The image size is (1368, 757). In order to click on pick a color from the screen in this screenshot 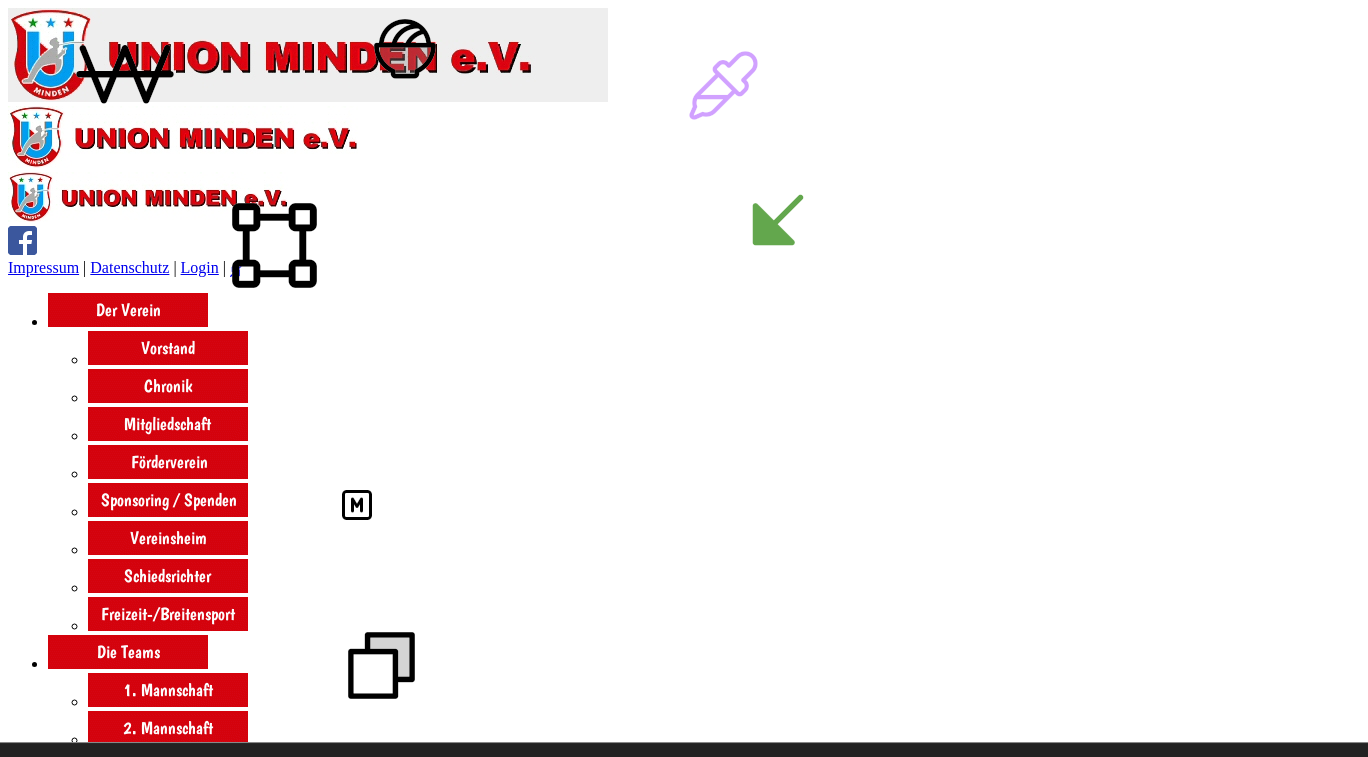, I will do `click(723, 85)`.